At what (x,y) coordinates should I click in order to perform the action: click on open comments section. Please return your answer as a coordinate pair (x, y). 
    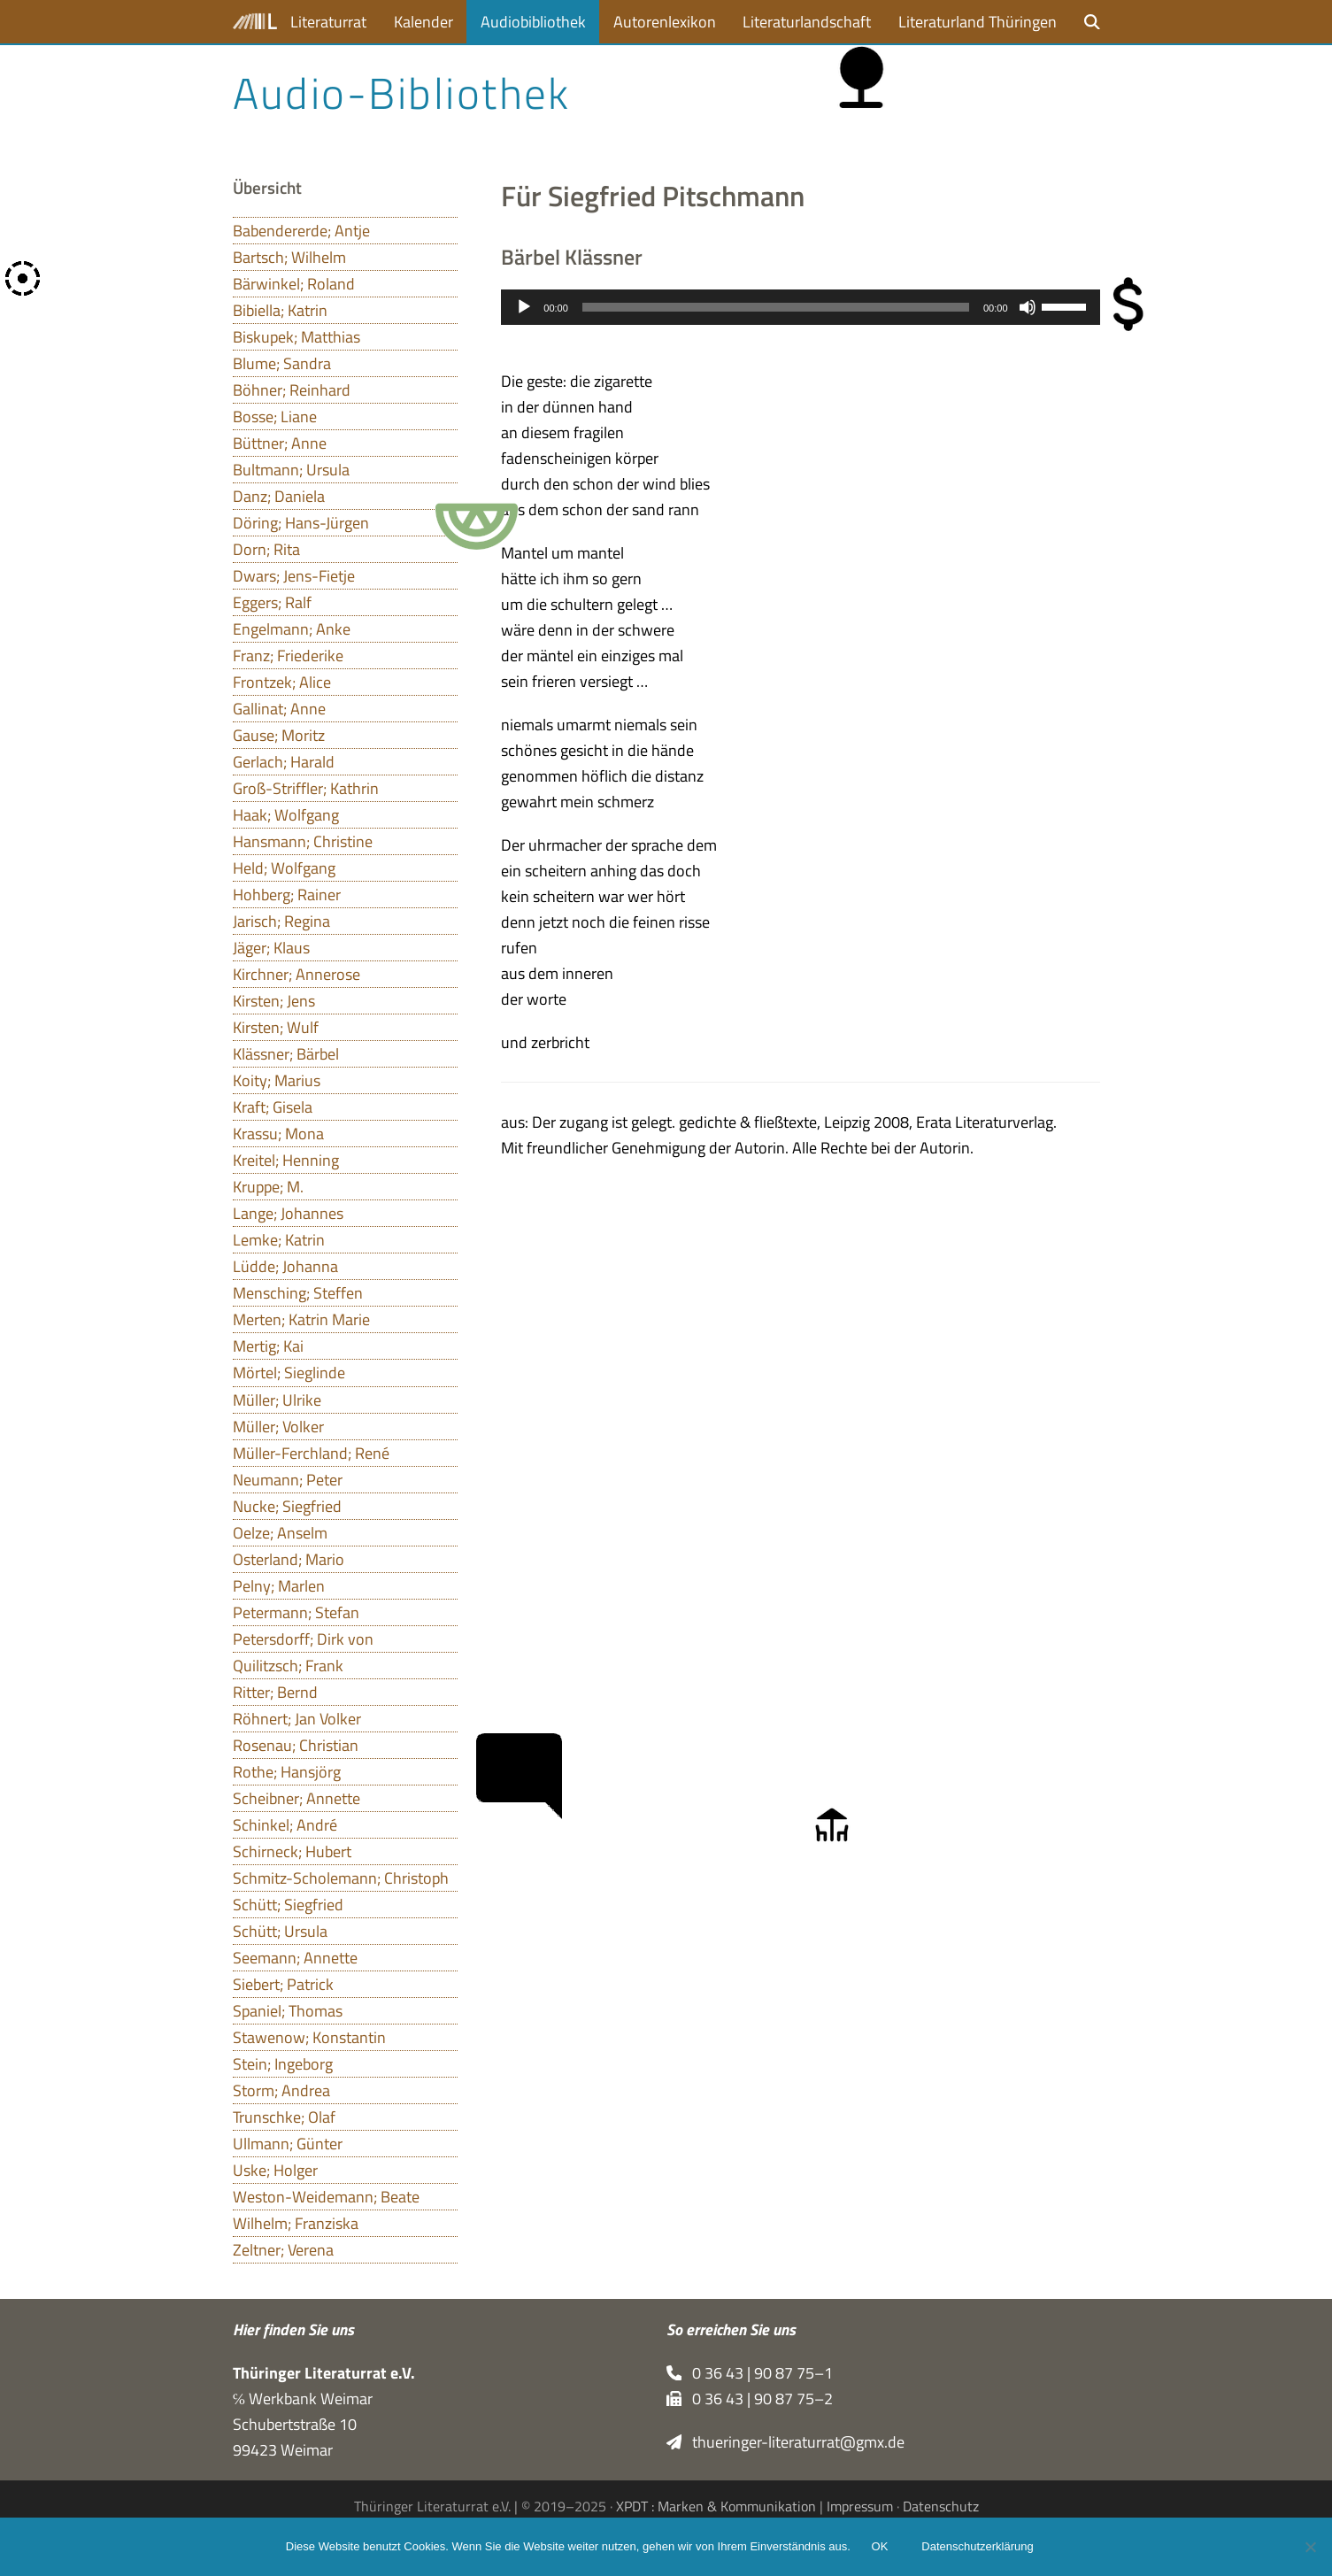
    Looking at the image, I should click on (519, 1776).